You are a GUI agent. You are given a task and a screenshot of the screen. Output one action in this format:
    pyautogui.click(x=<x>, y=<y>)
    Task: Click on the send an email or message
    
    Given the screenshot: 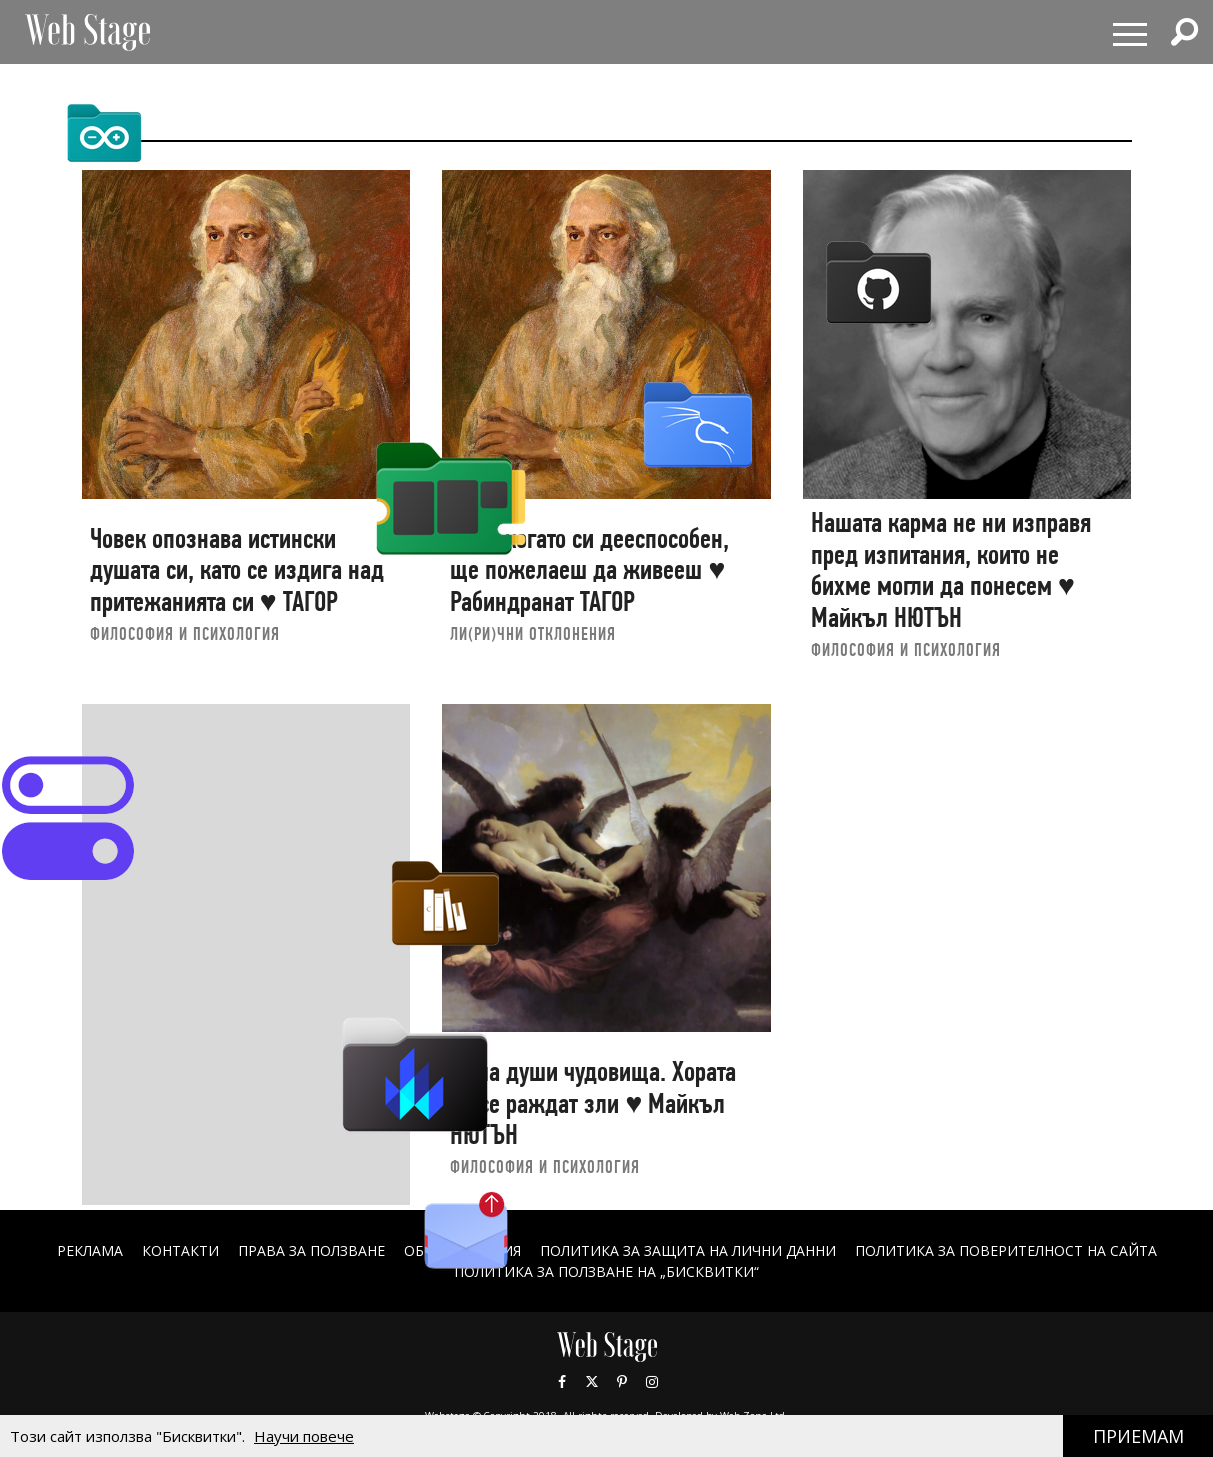 What is the action you would take?
    pyautogui.click(x=466, y=1236)
    